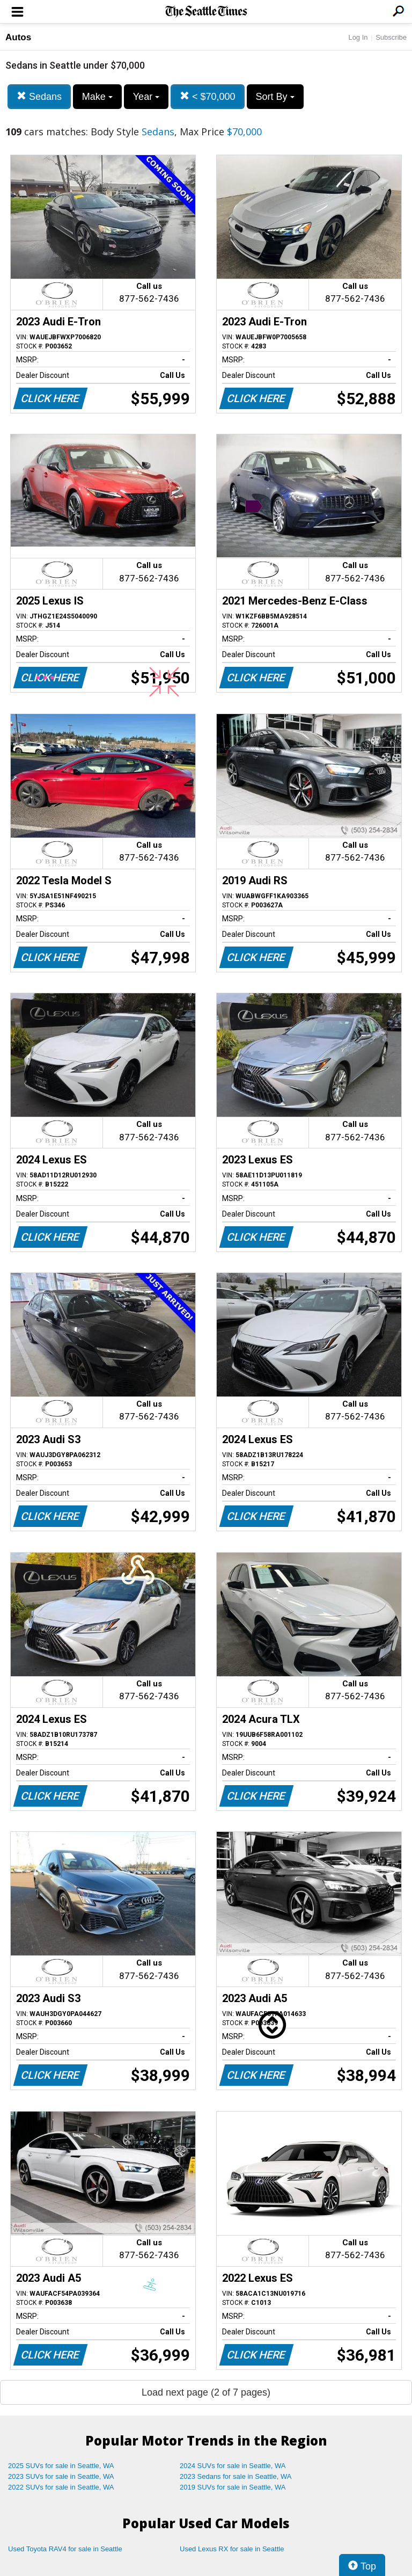 The height and width of the screenshot is (2576, 412). What do you see at coordinates (253, 506) in the screenshot?
I see `add a tag or label to an item` at bounding box center [253, 506].